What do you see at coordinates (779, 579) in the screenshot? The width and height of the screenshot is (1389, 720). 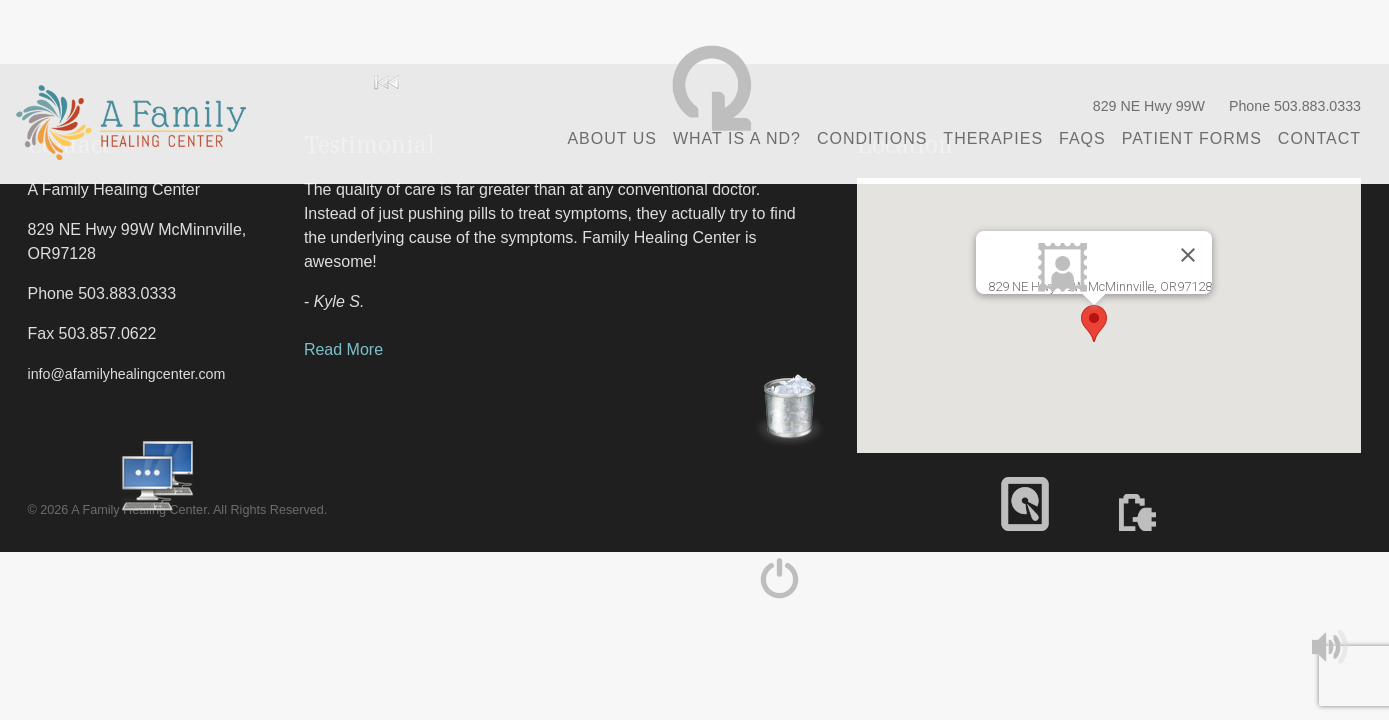 I see `shut down or power off the device` at bounding box center [779, 579].